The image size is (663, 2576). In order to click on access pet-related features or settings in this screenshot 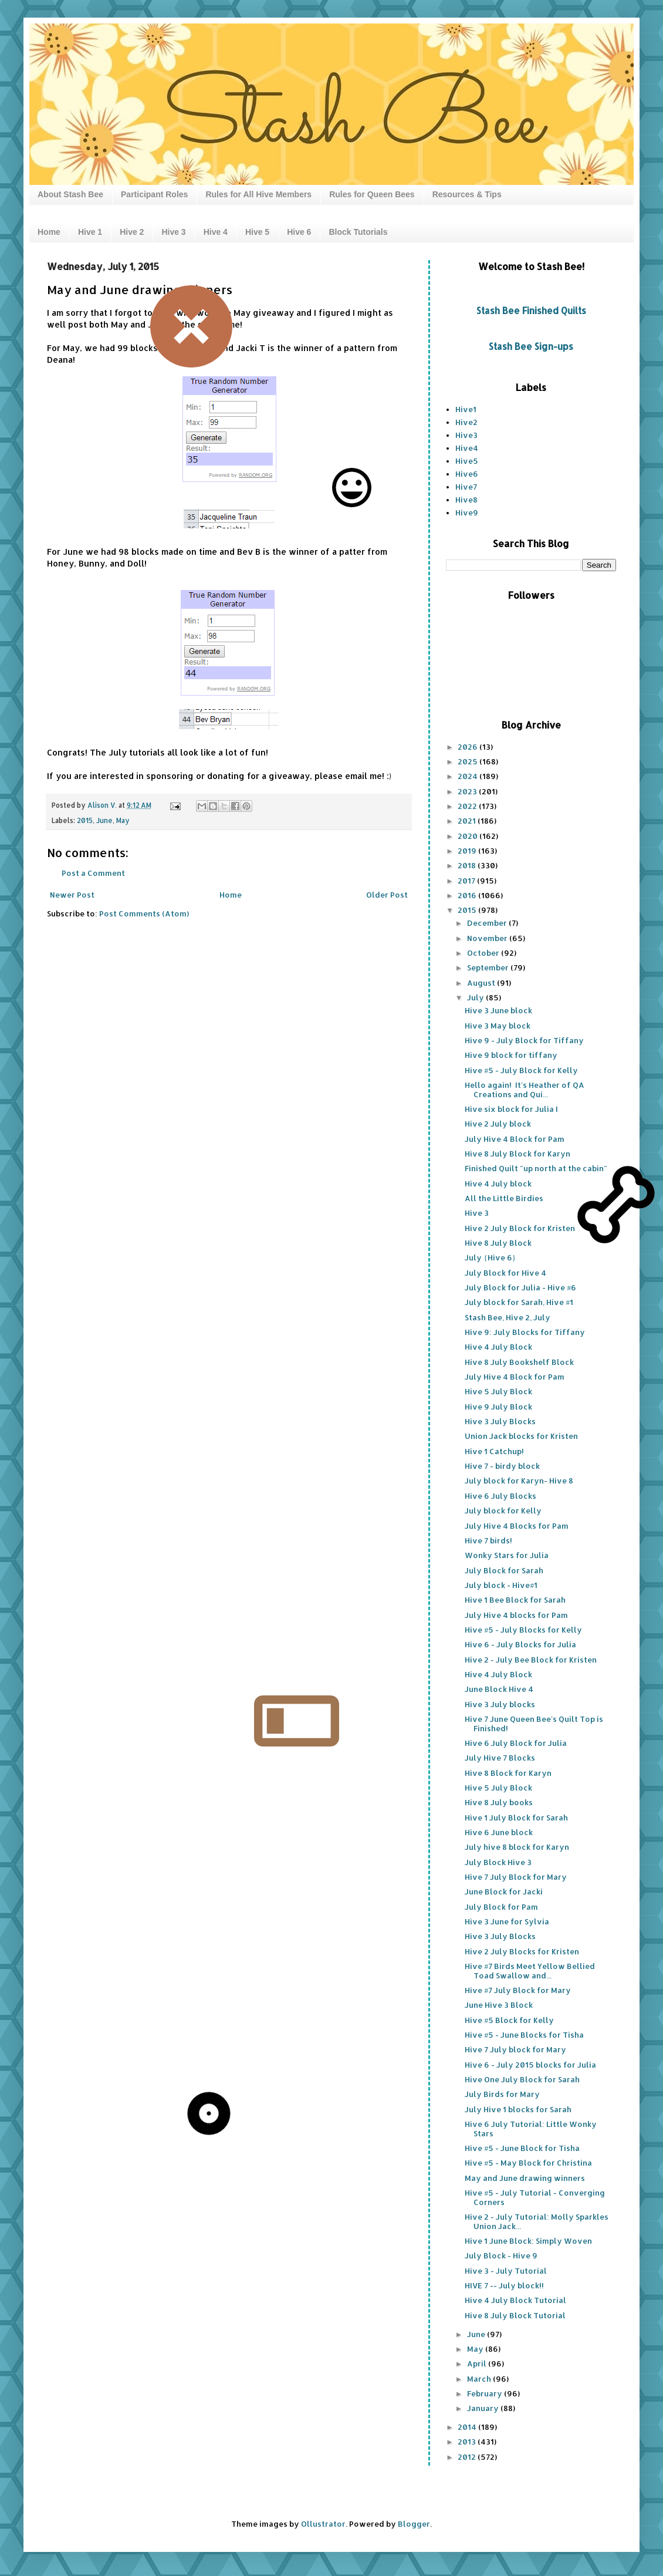, I will do `click(616, 1205)`.